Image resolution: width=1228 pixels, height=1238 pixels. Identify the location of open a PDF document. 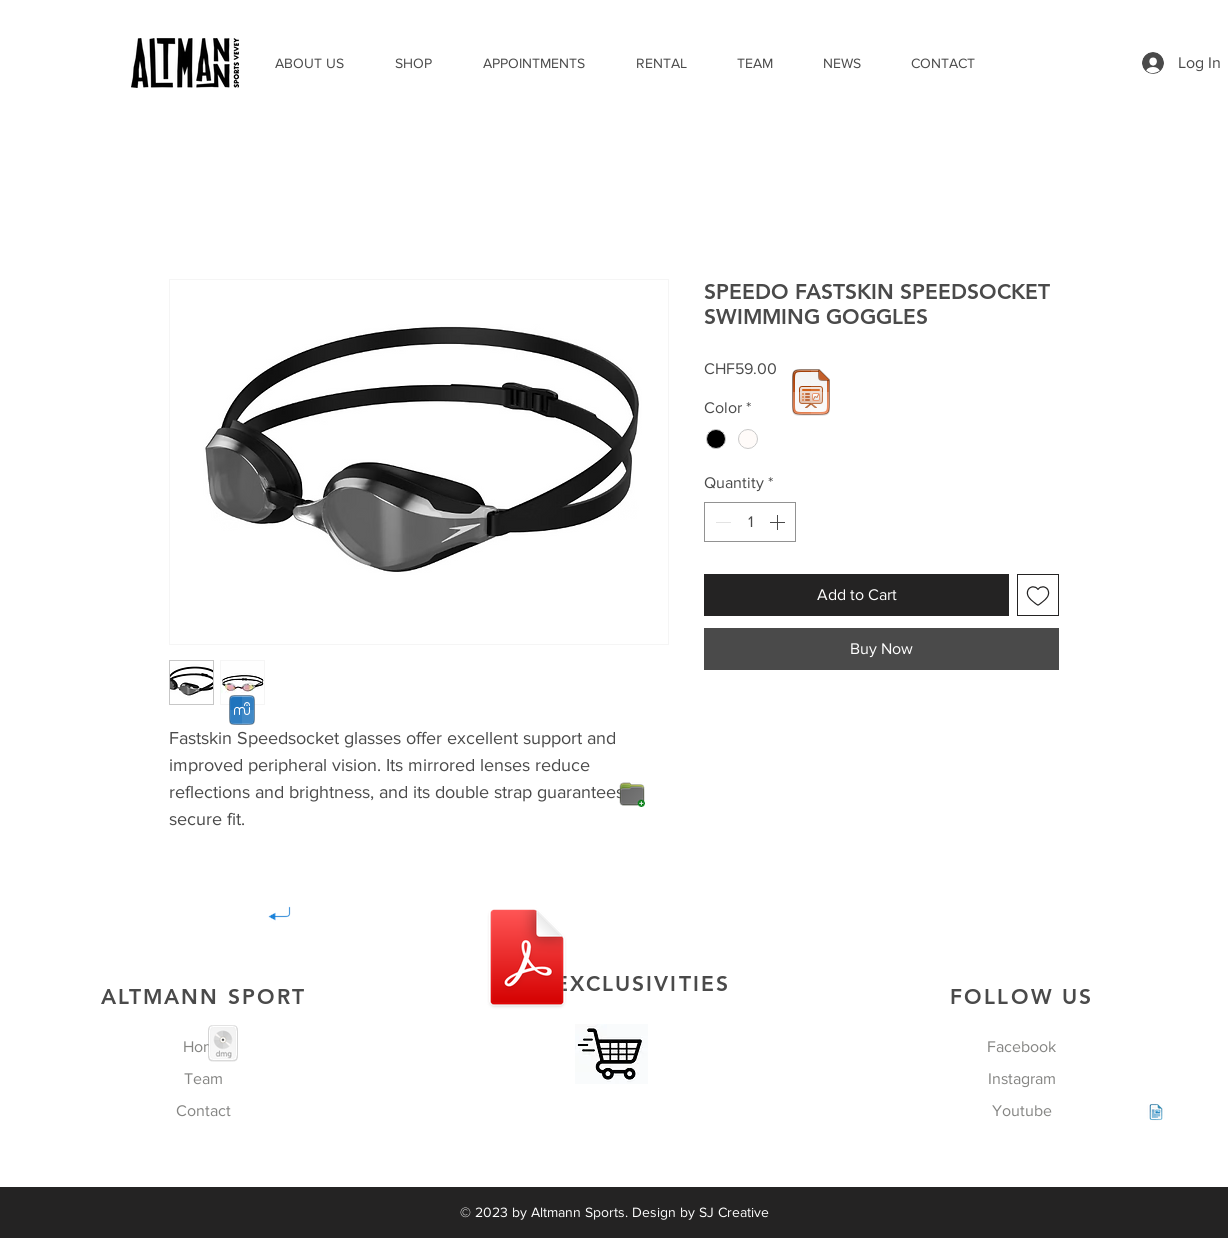
(527, 959).